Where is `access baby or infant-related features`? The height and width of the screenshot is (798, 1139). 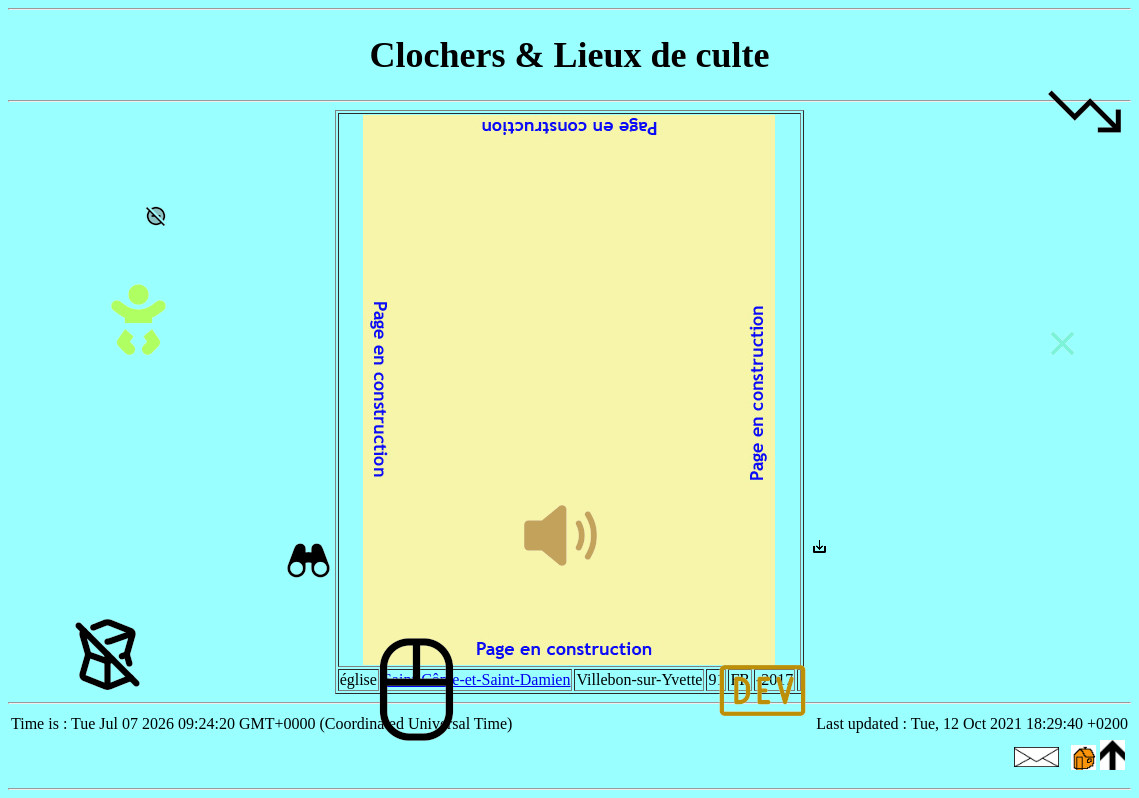 access baby or infant-related features is located at coordinates (138, 318).